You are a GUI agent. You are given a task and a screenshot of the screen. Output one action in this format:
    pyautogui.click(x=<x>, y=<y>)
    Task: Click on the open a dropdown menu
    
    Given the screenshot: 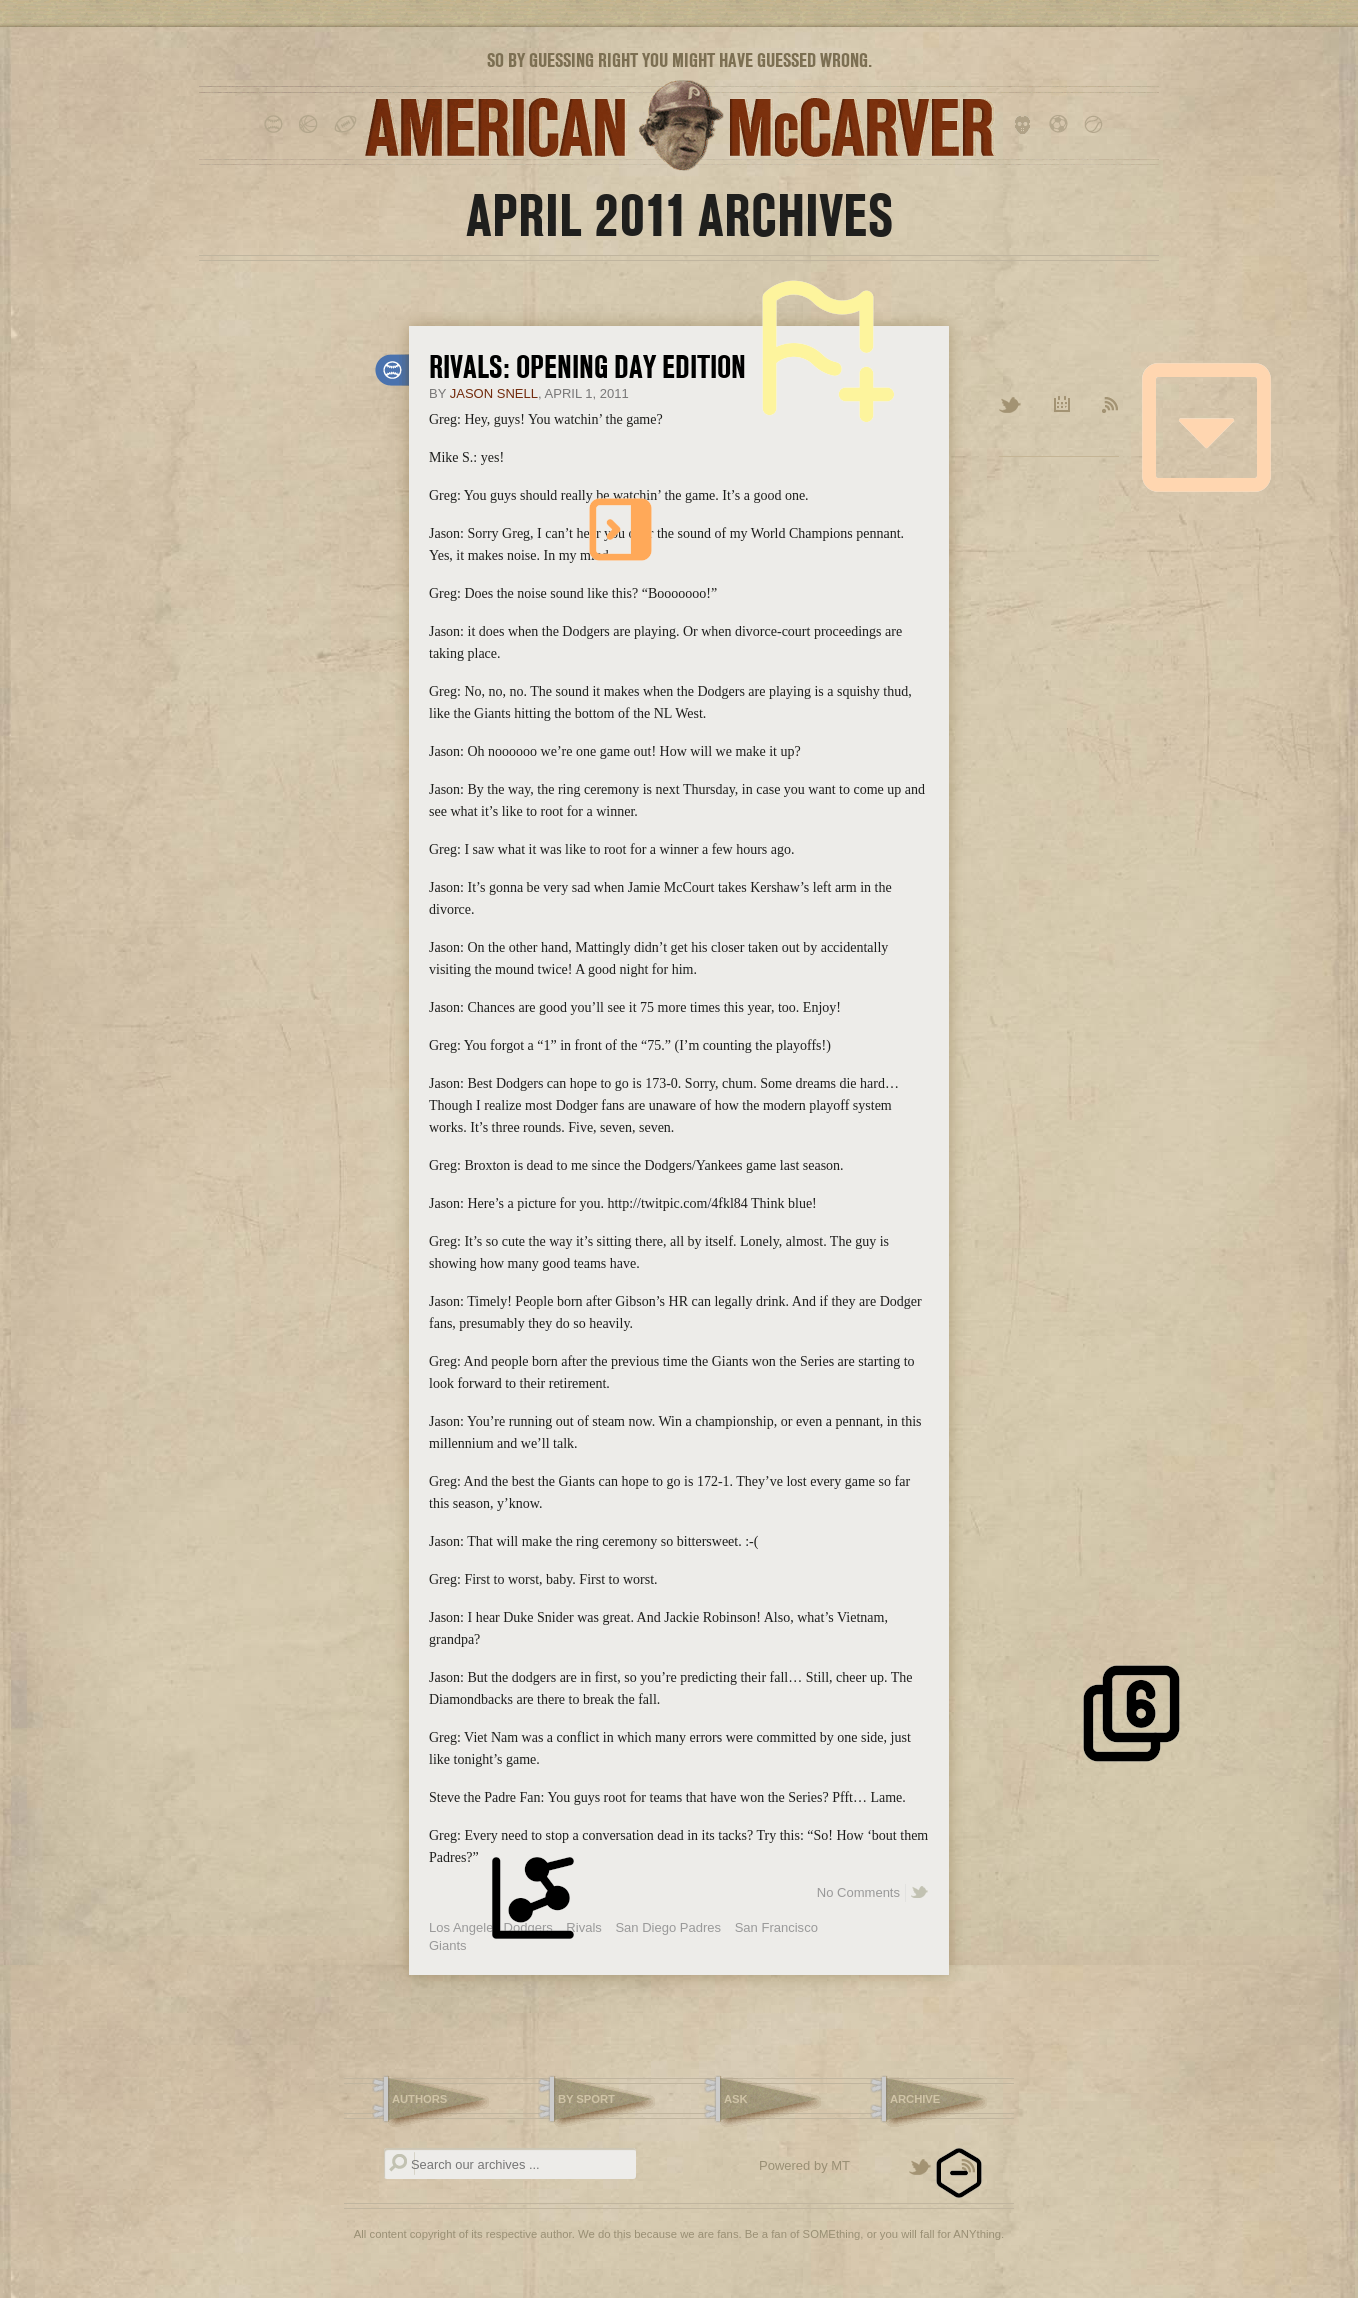 What is the action you would take?
    pyautogui.click(x=1206, y=427)
    